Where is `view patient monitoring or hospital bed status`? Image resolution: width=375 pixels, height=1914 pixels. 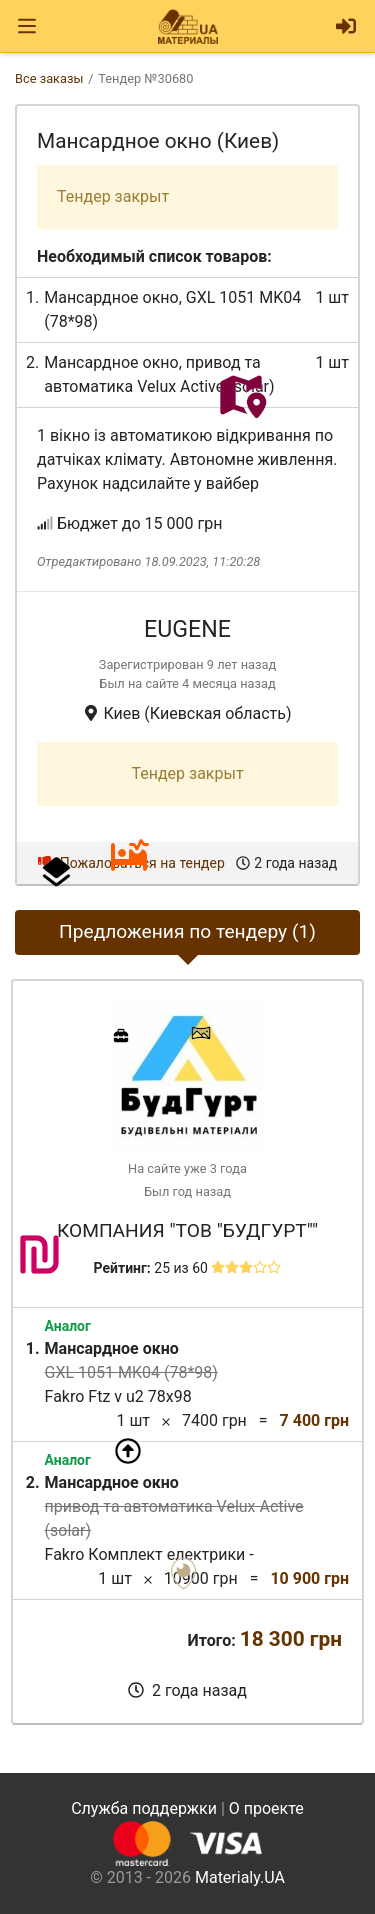 view patient monitoring or hospital bed status is located at coordinates (129, 857).